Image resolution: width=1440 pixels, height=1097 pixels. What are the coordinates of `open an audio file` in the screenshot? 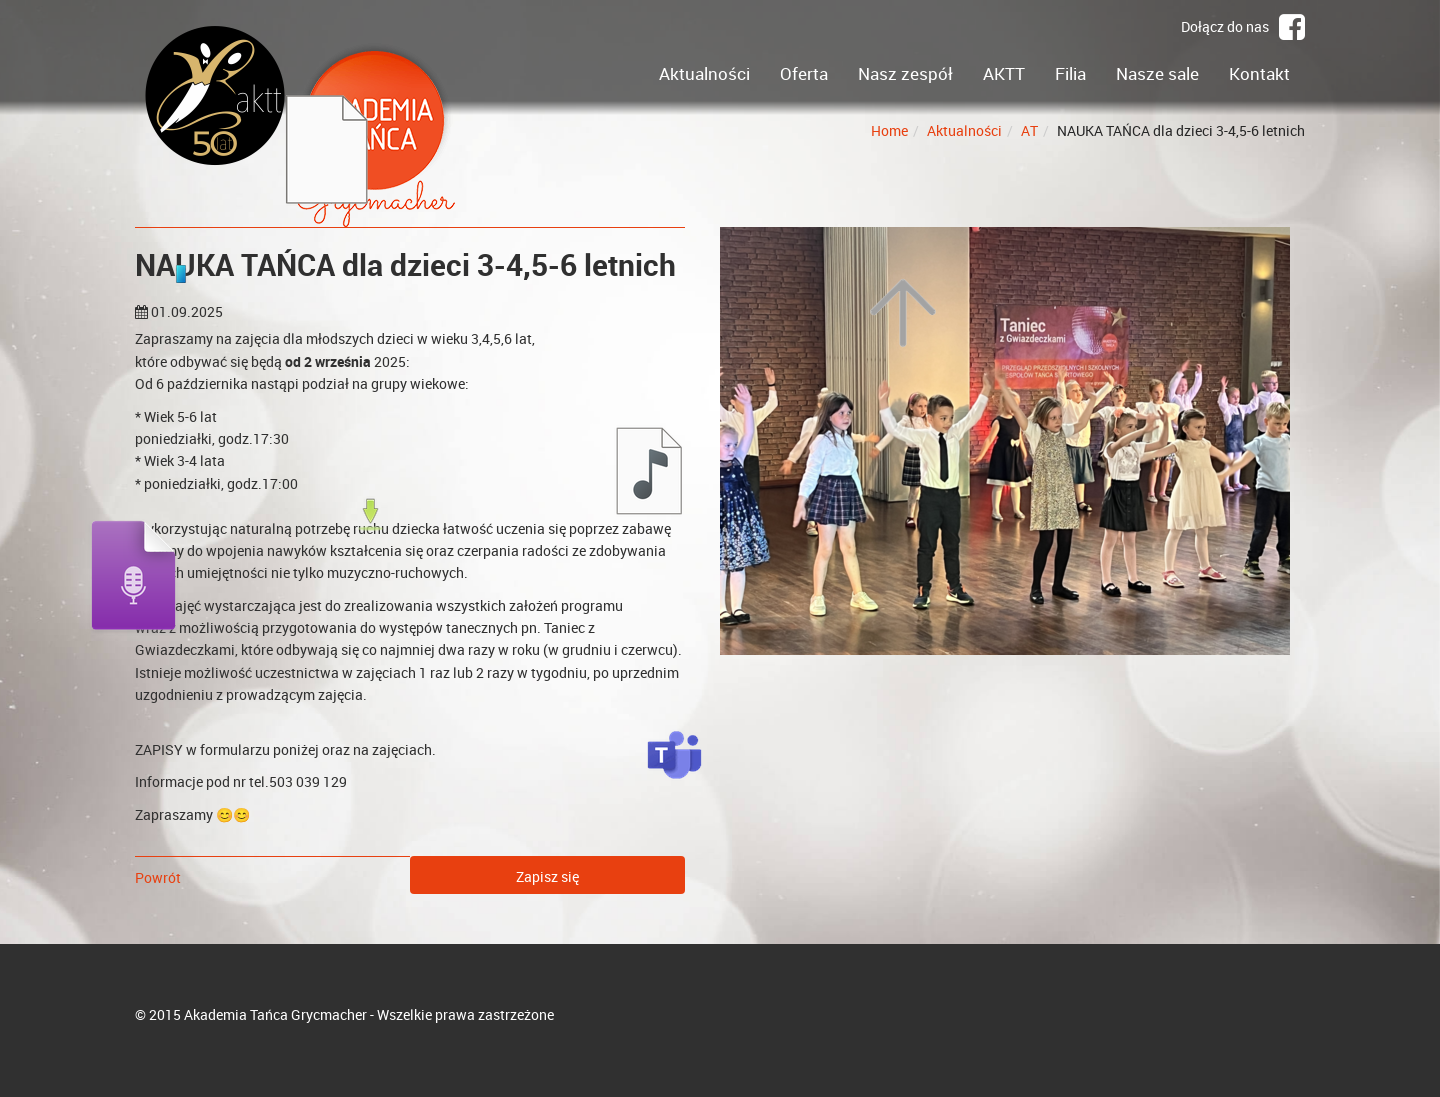 It's located at (649, 471).